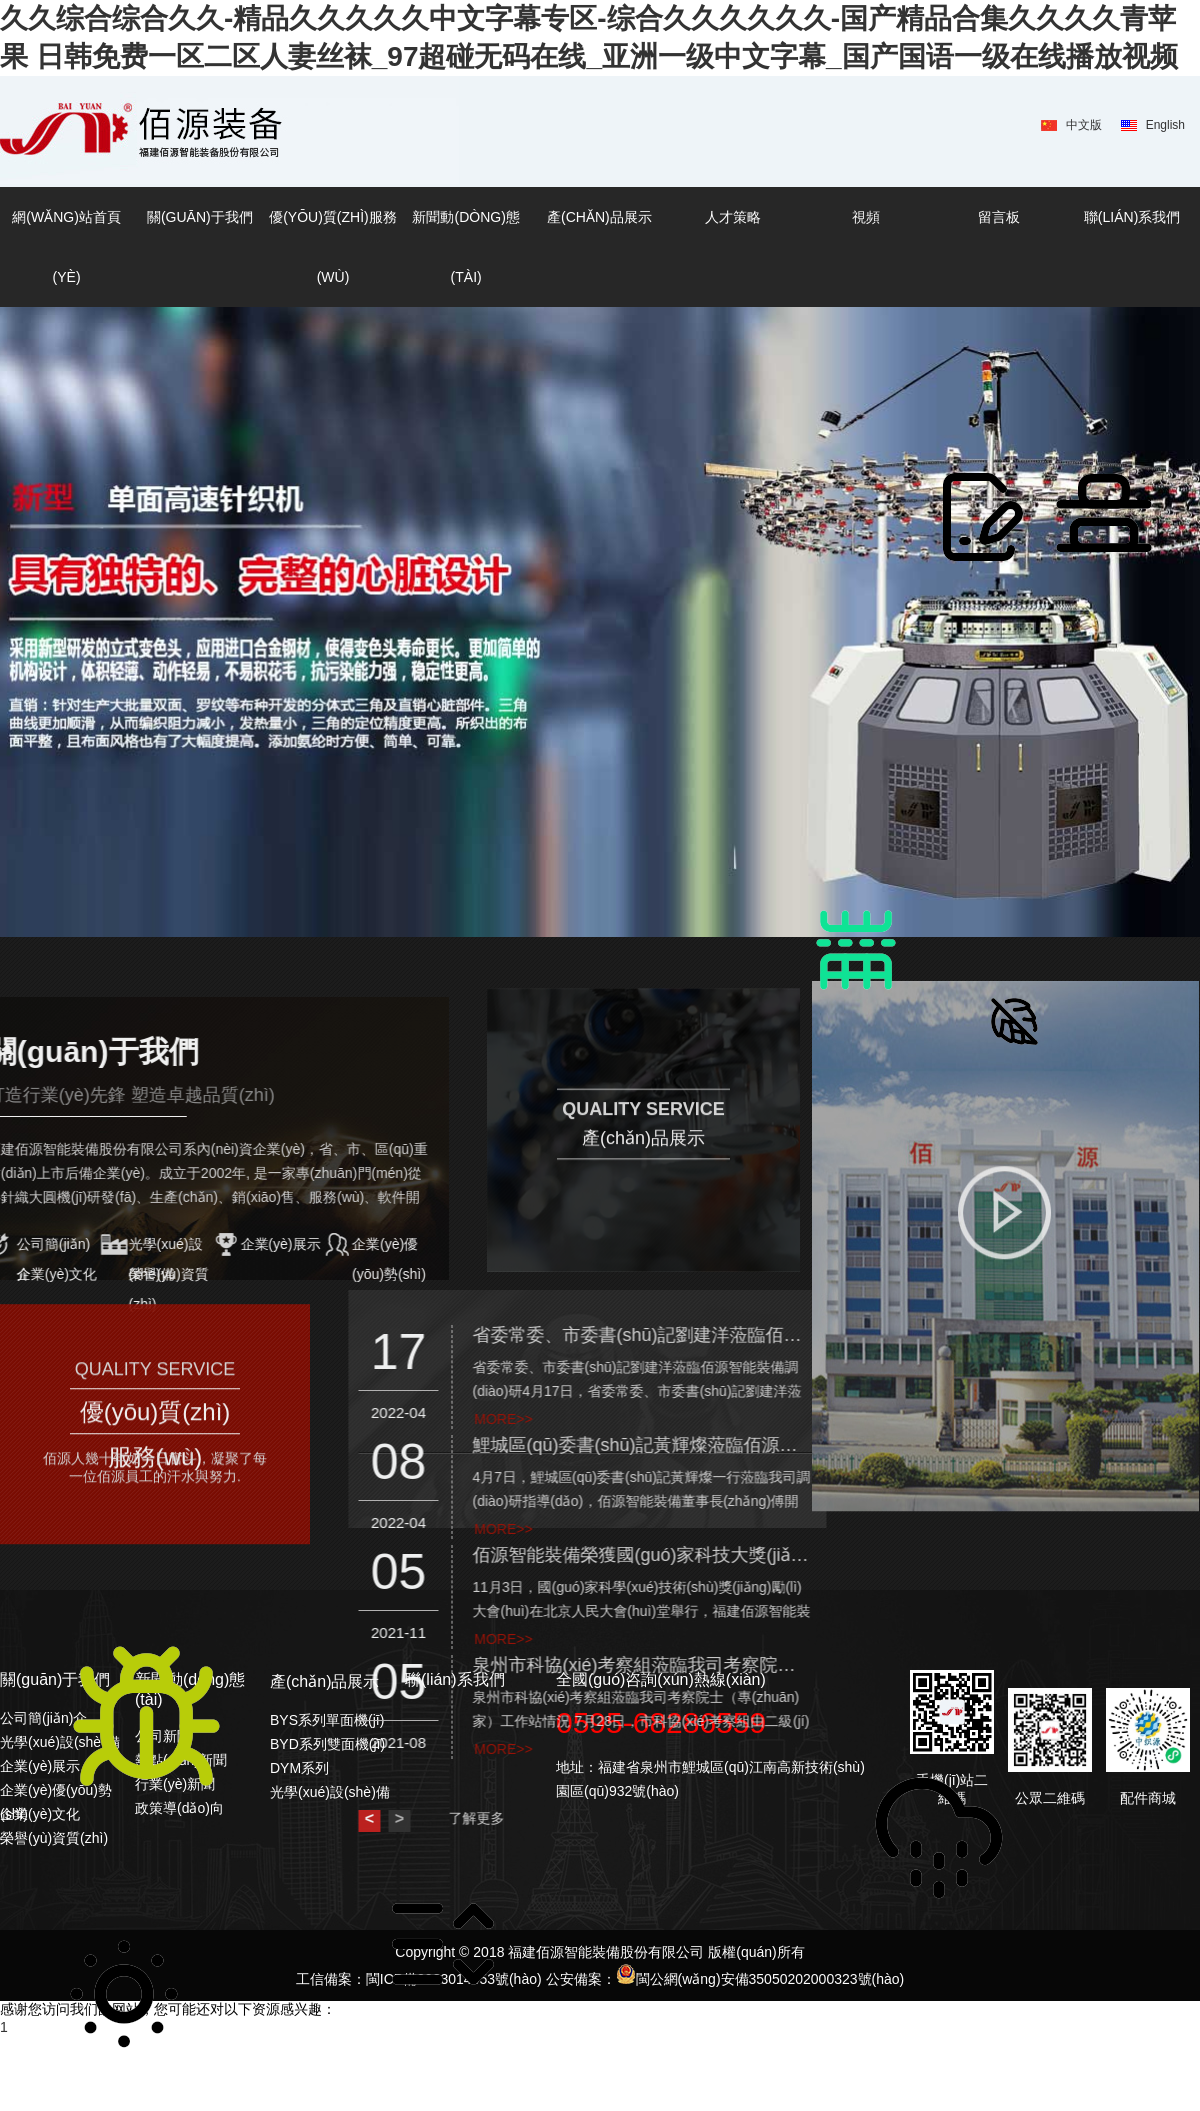  I want to click on reduce screen brightness, so click(124, 1994).